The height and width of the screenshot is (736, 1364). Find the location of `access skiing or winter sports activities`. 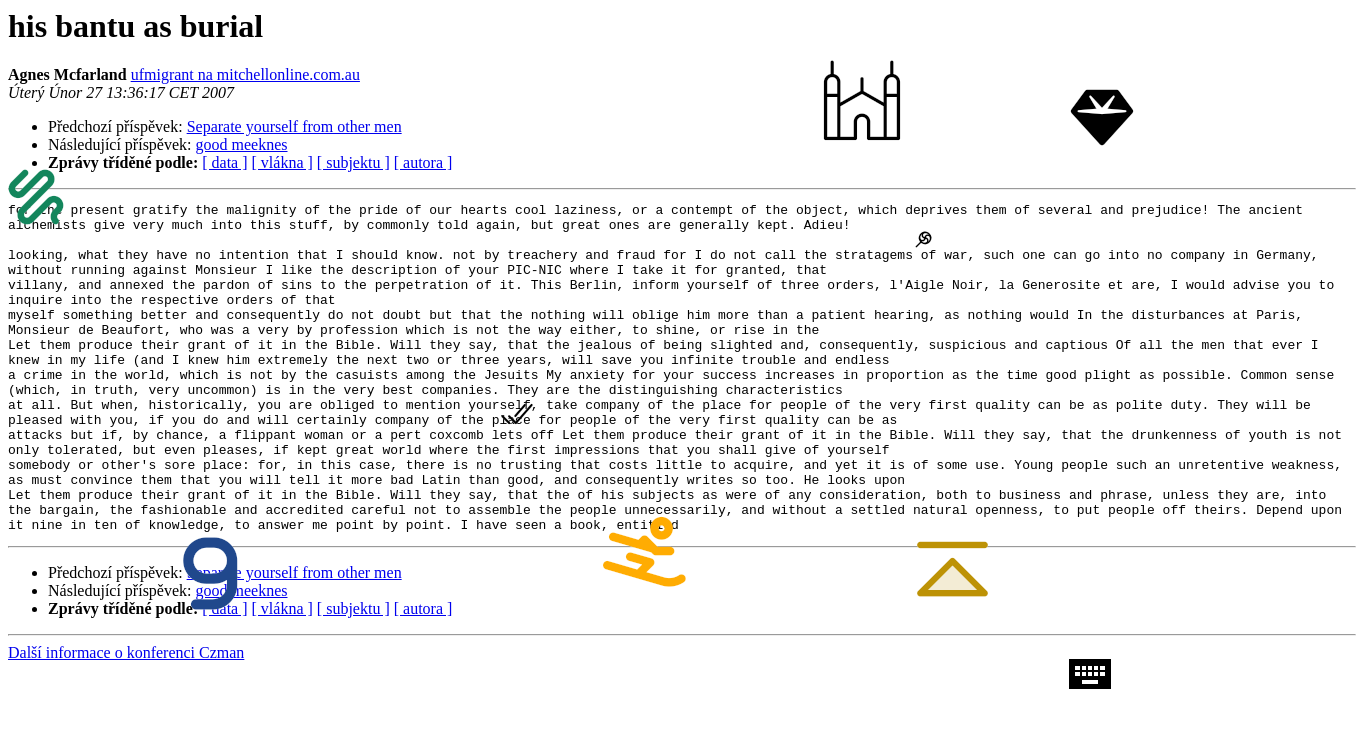

access skiing or winter sports activities is located at coordinates (644, 552).